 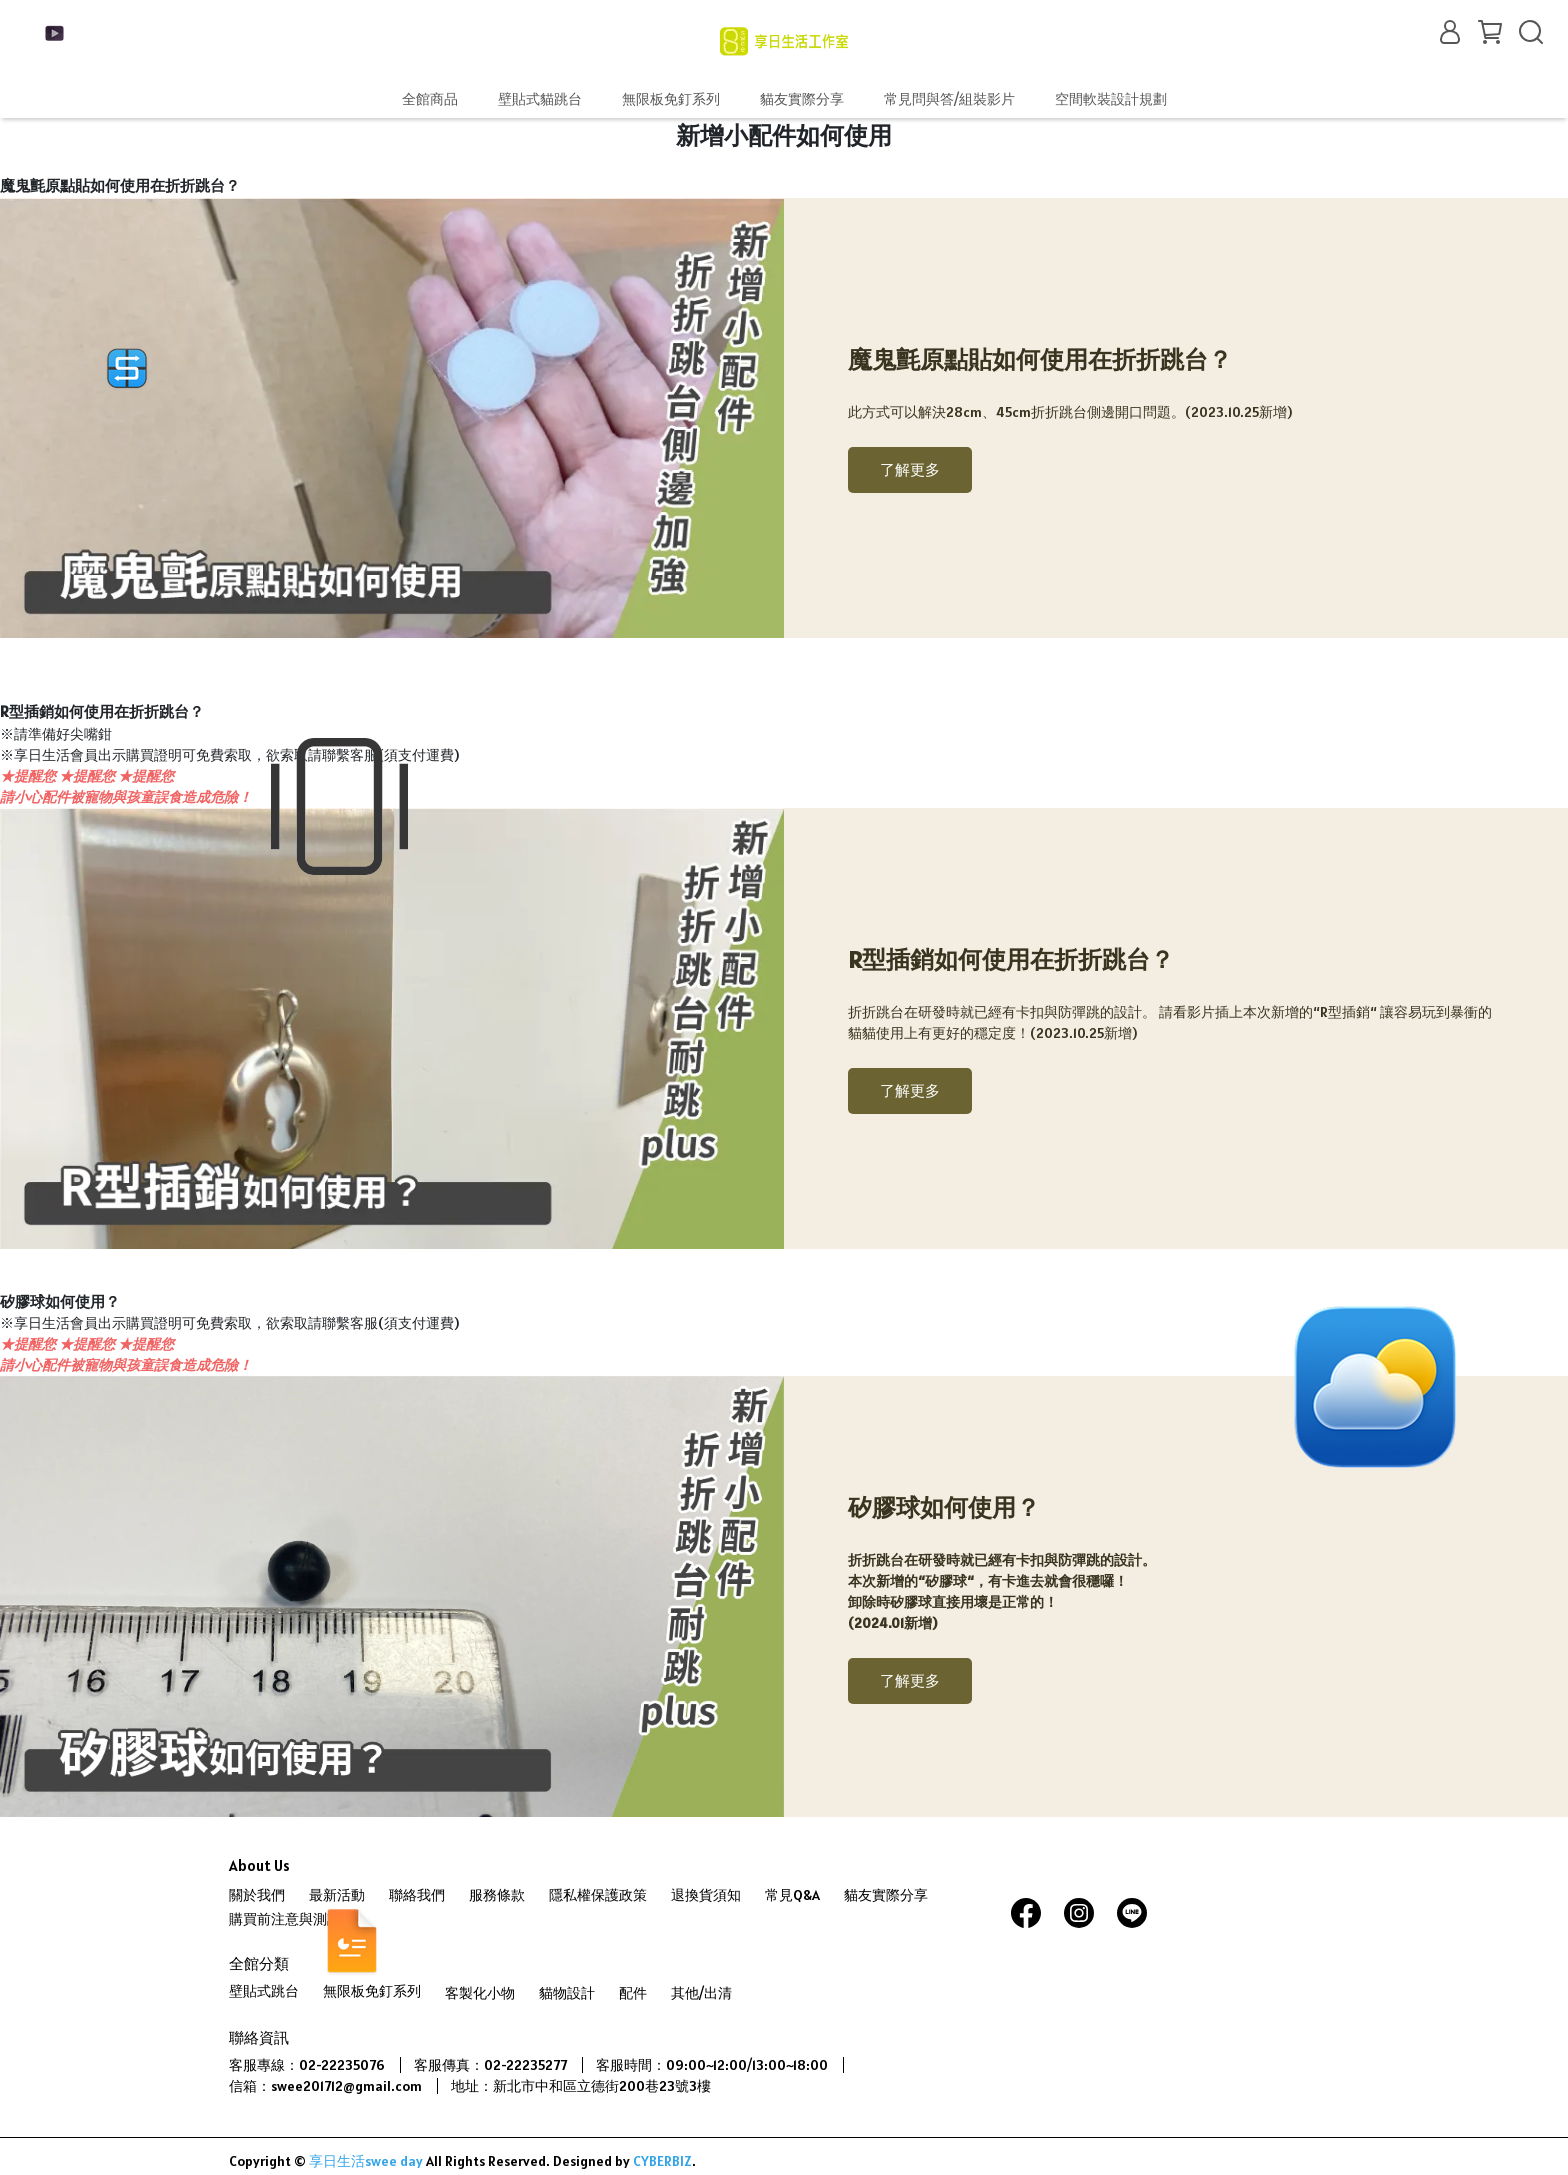 What do you see at coordinates (339, 806) in the screenshot?
I see `access multitasking or window management settings` at bounding box center [339, 806].